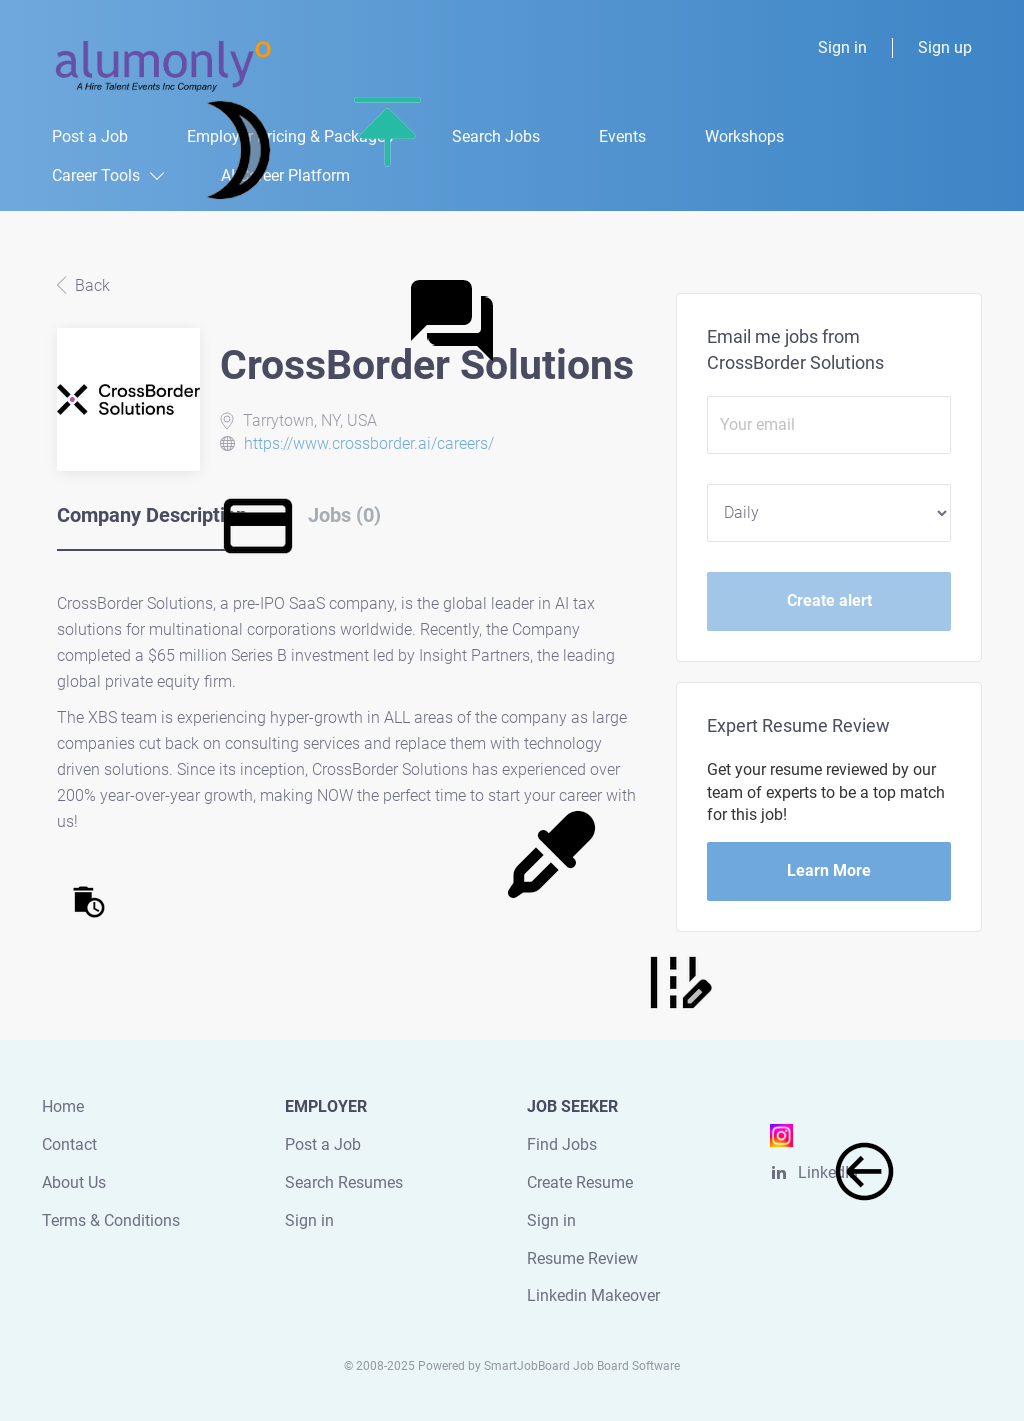 This screenshot has height=1421, width=1024. I want to click on toggle dark mode or night theme, so click(236, 150).